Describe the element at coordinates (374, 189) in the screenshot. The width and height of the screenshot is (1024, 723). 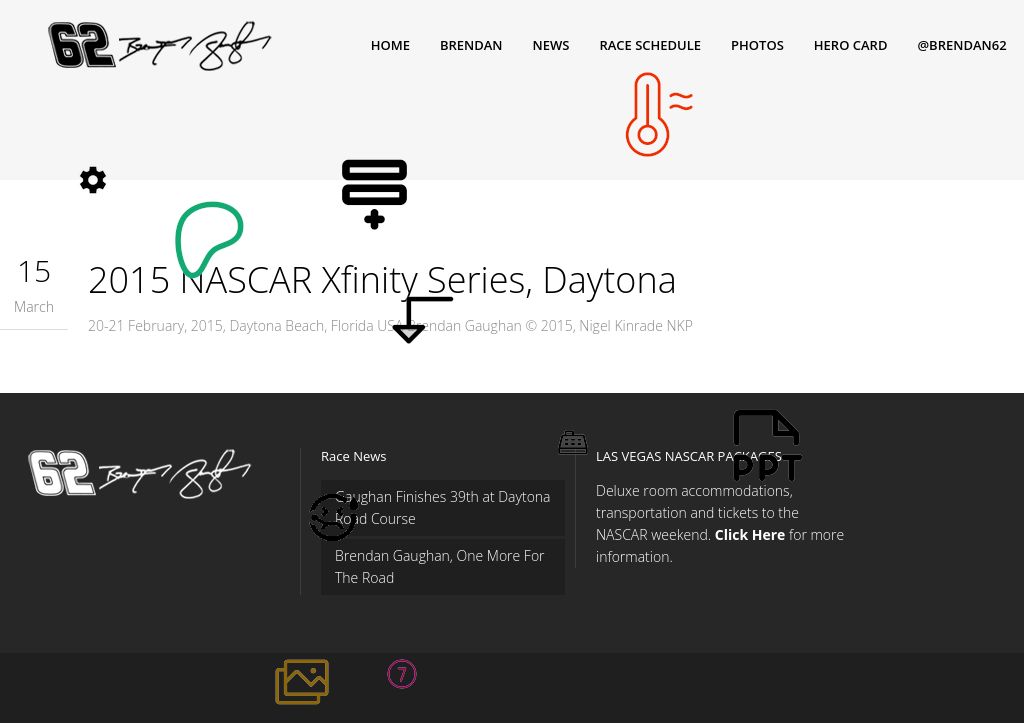
I see `add a new row to the bottom of a table` at that location.